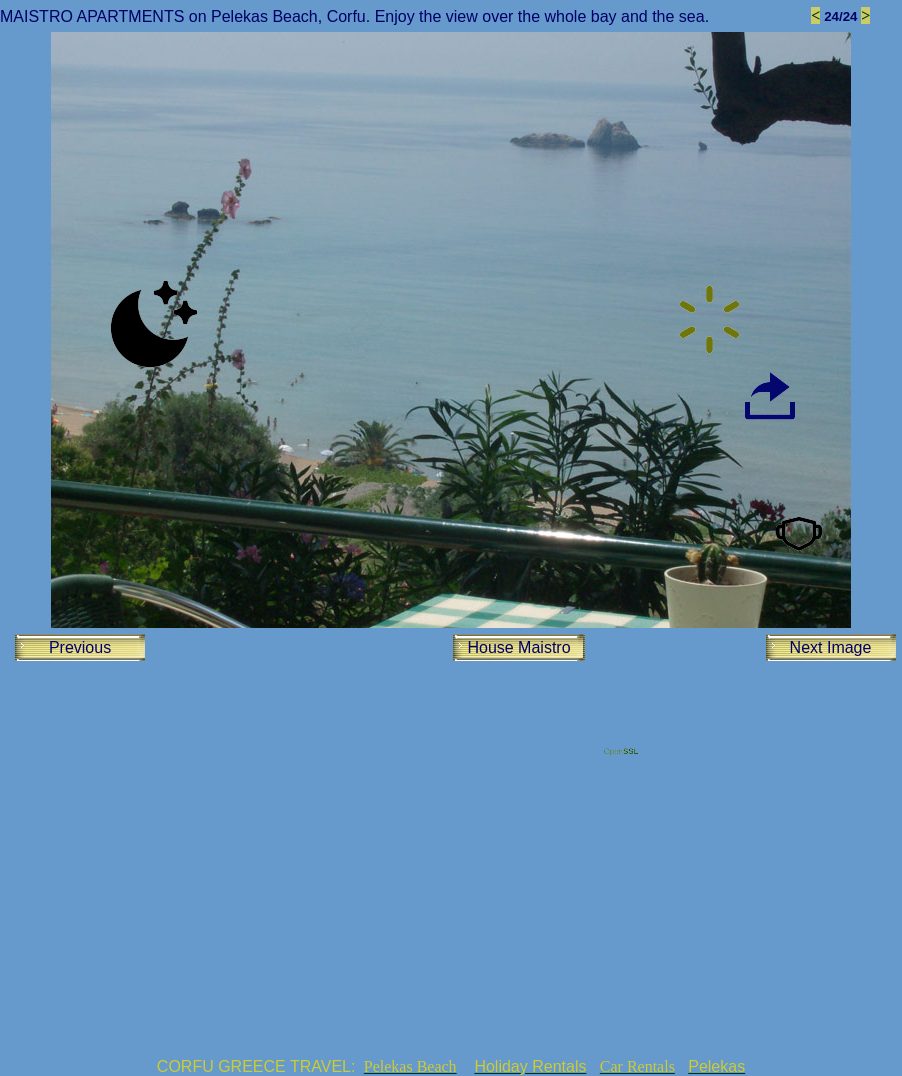  What do you see at coordinates (799, 534) in the screenshot?
I see `indicates face mask required` at bounding box center [799, 534].